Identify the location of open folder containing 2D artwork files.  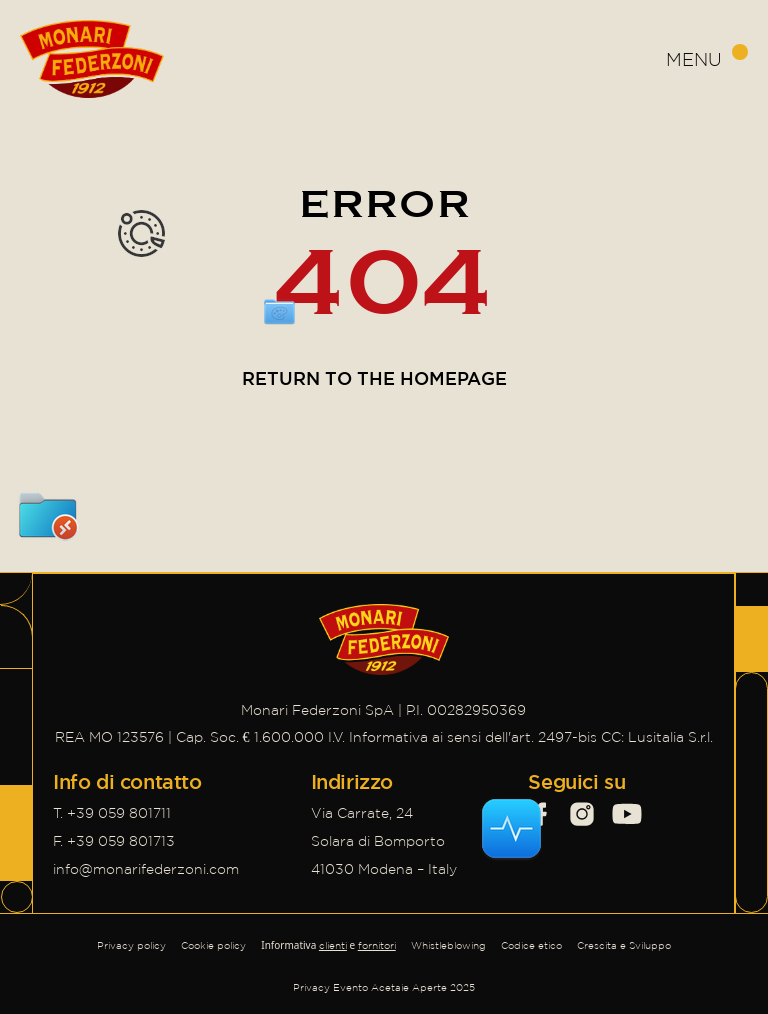
(279, 311).